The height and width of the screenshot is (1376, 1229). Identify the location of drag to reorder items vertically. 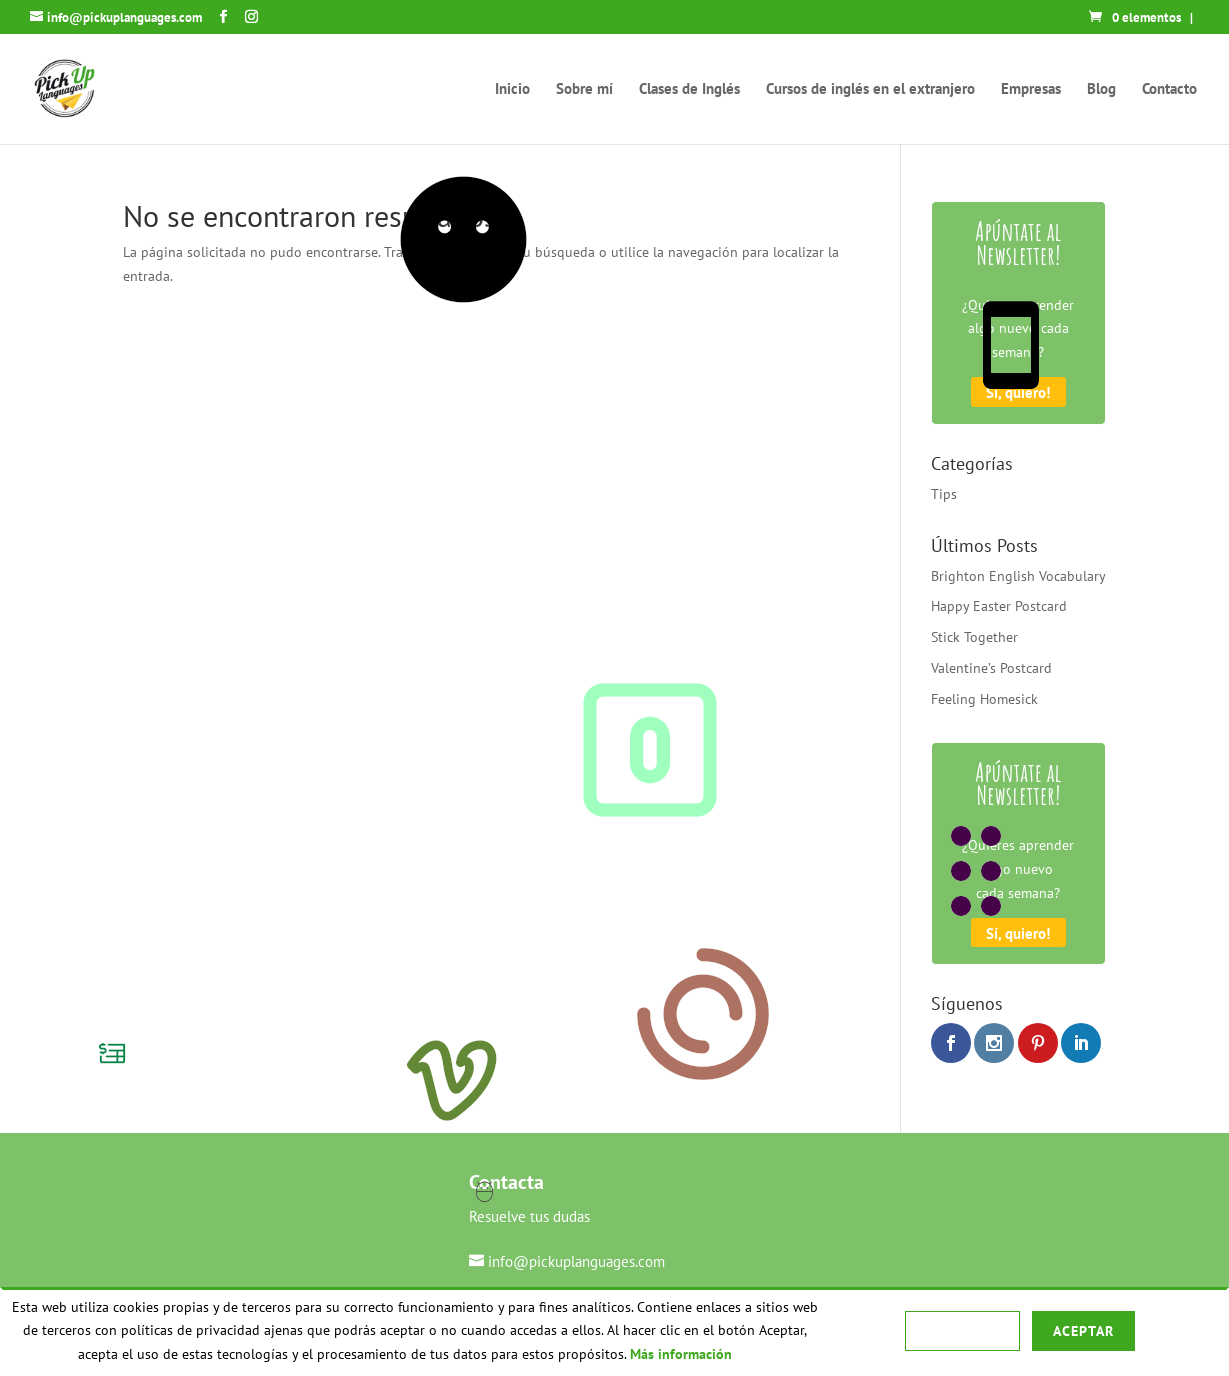
(976, 871).